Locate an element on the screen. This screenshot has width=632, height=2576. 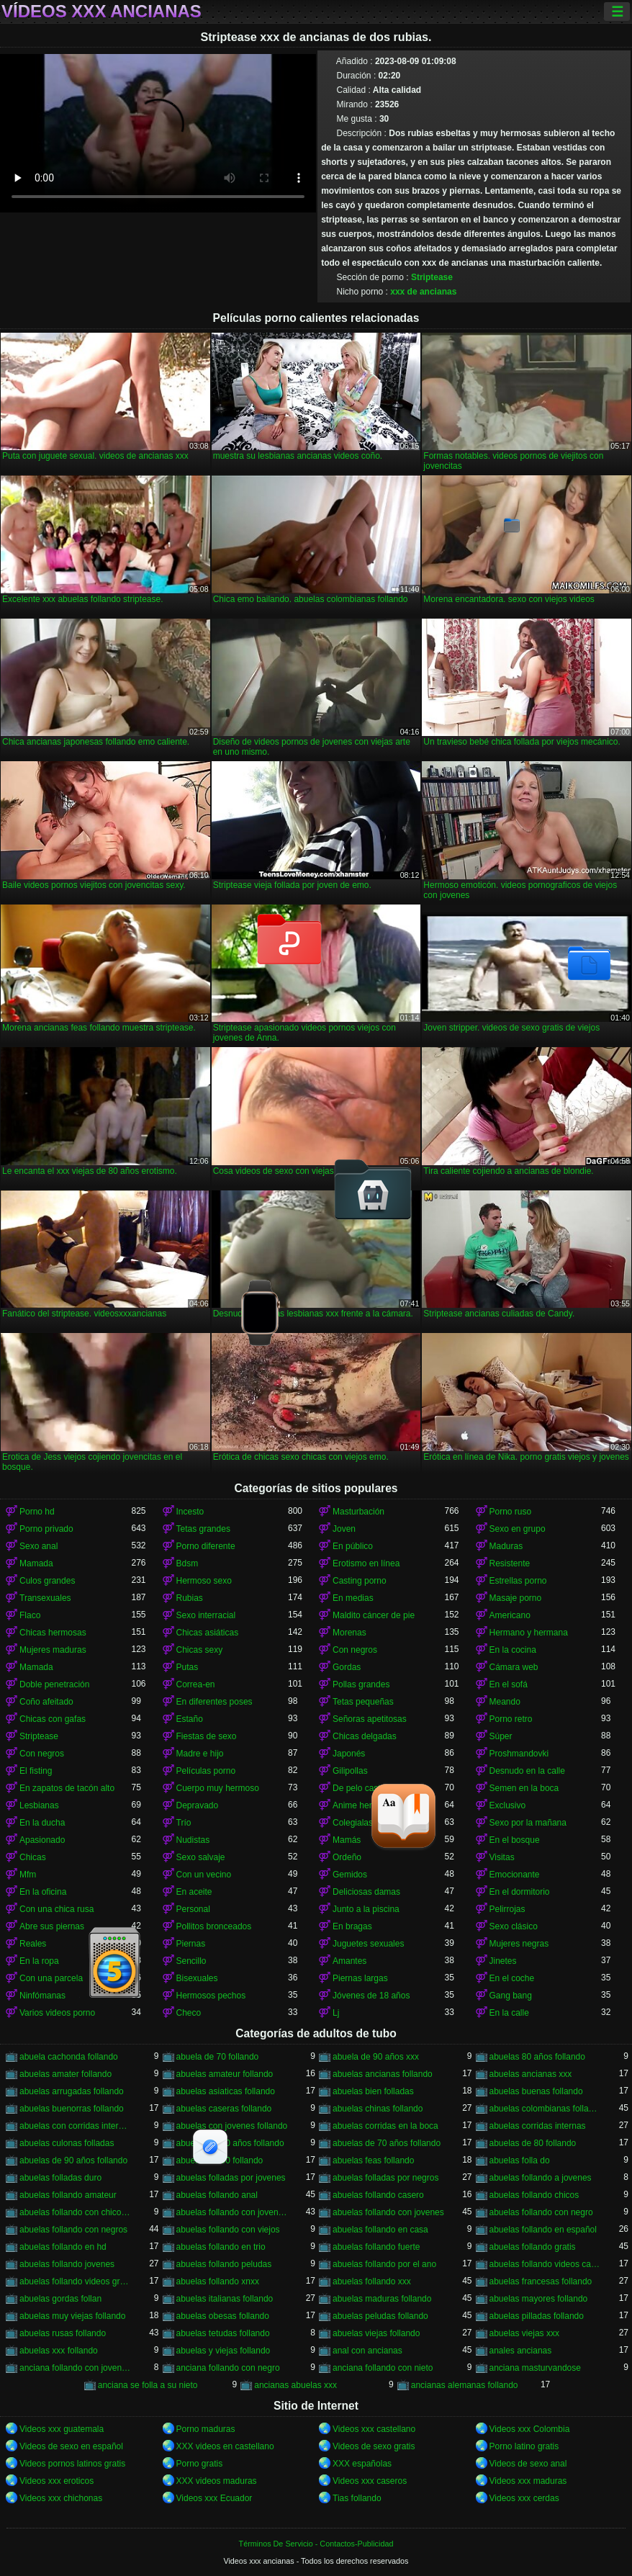
open your documents folder is located at coordinates (589, 963).